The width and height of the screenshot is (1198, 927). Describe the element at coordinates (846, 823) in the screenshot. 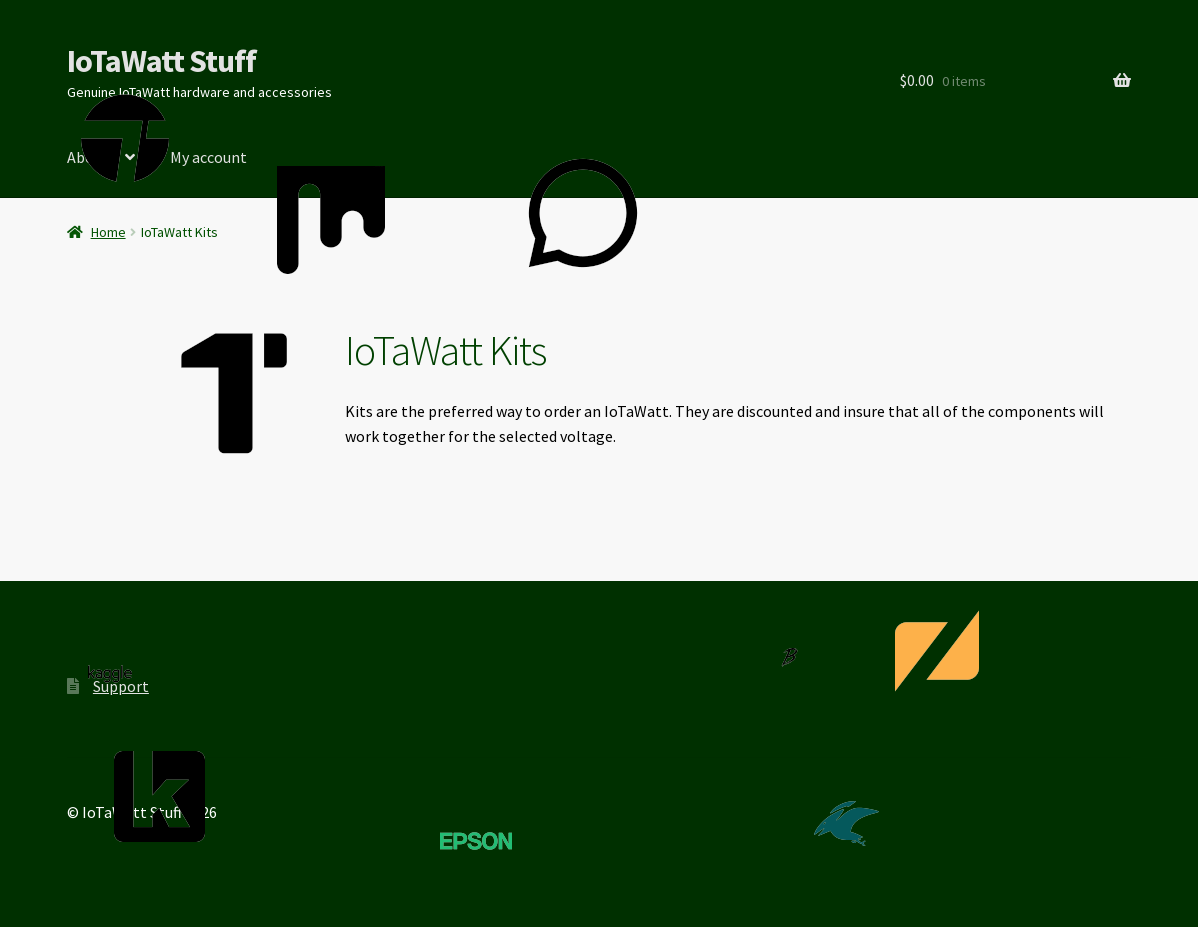

I see `pterodactyl game server management panel logo` at that location.